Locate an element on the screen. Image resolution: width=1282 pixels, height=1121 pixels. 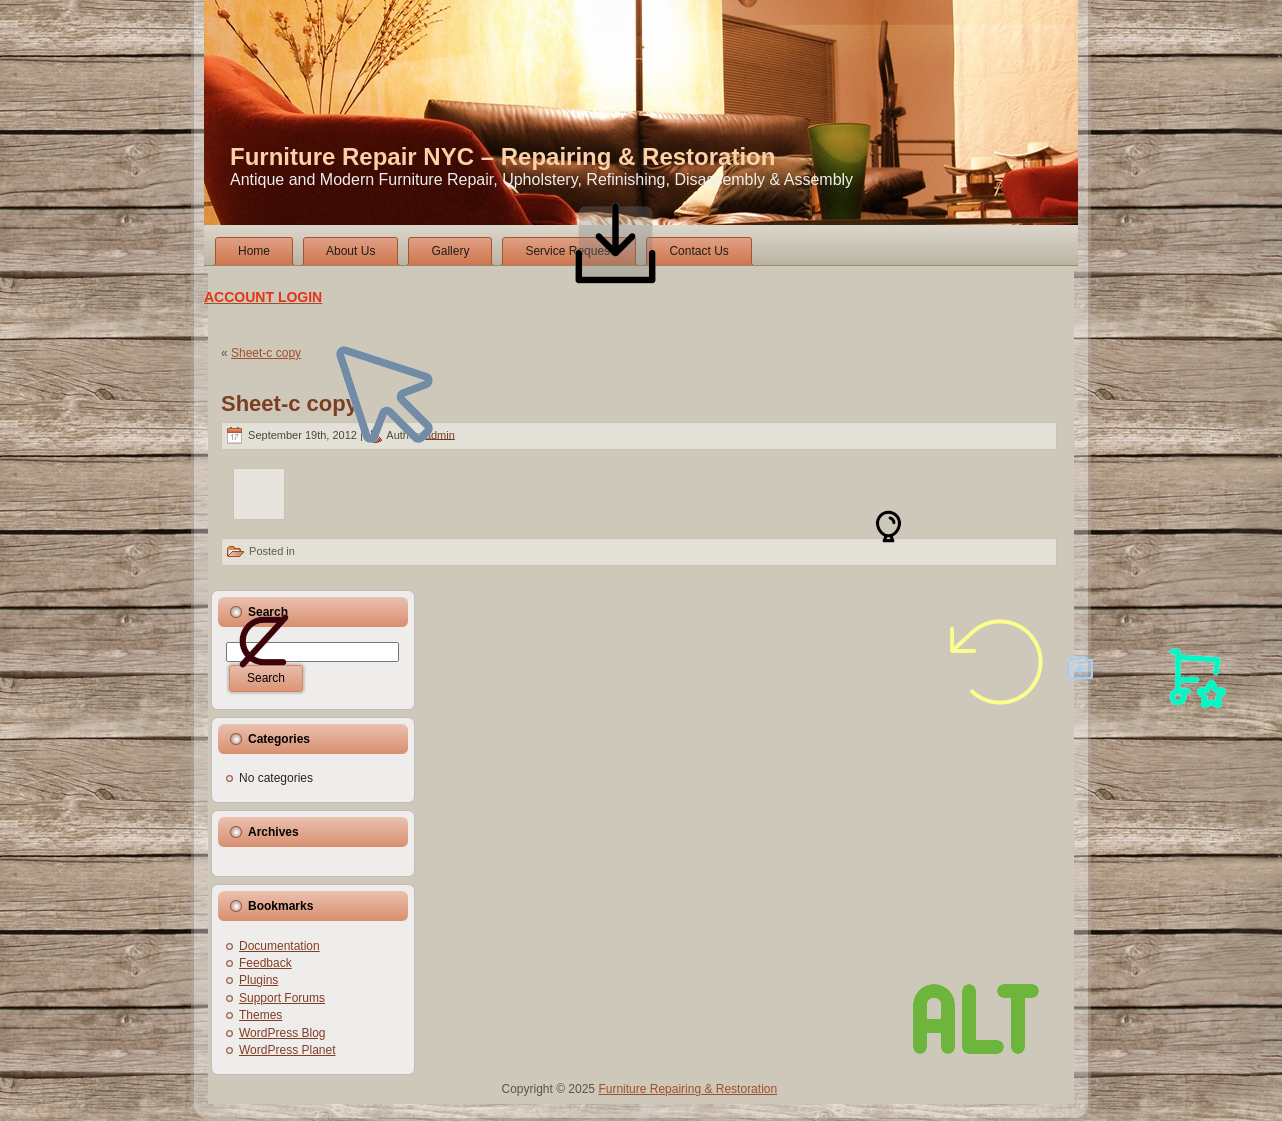
download a file to your device is located at coordinates (615, 246).